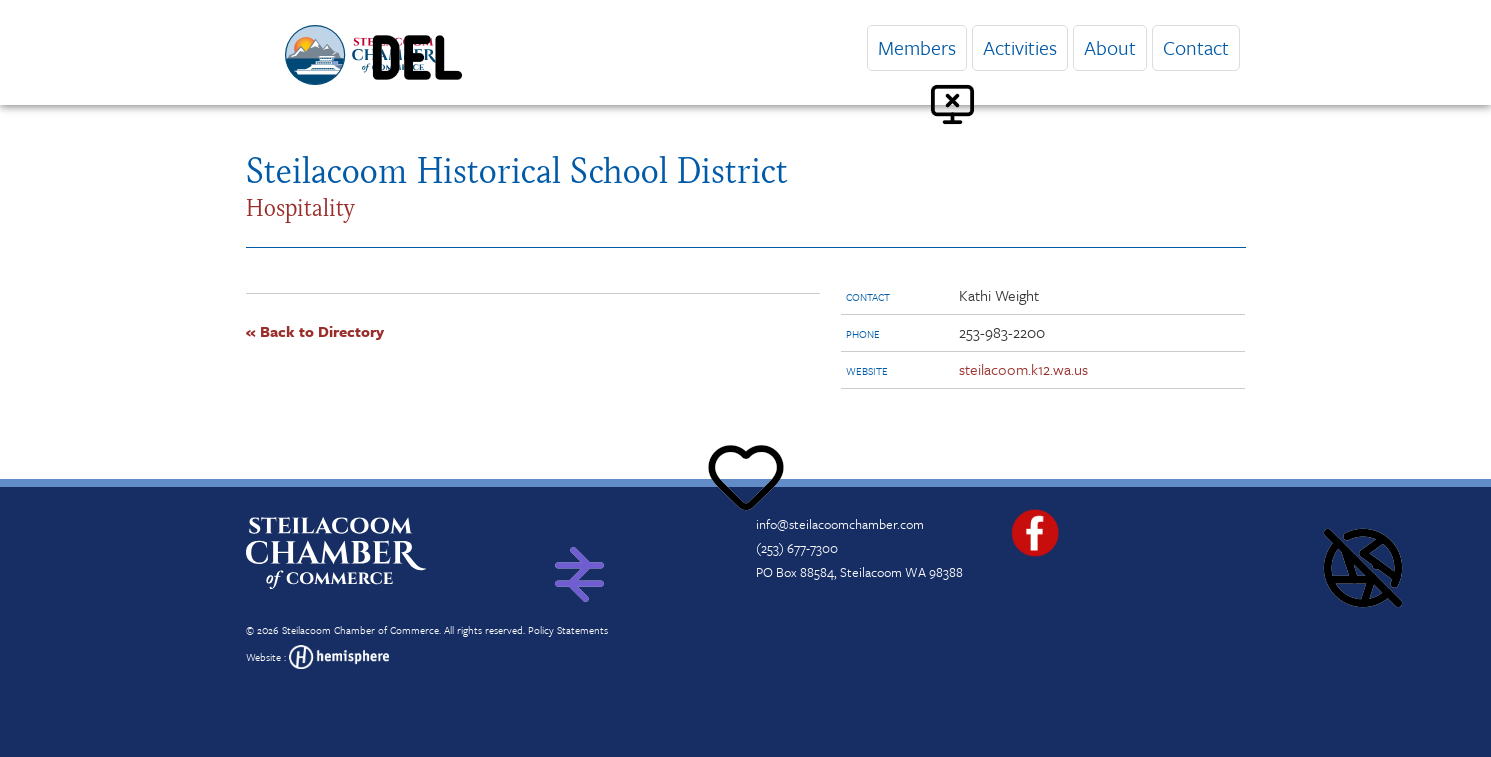 The height and width of the screenshot is (757, 1491). I want to click on indicates a railway or train station, so click(579, 574).